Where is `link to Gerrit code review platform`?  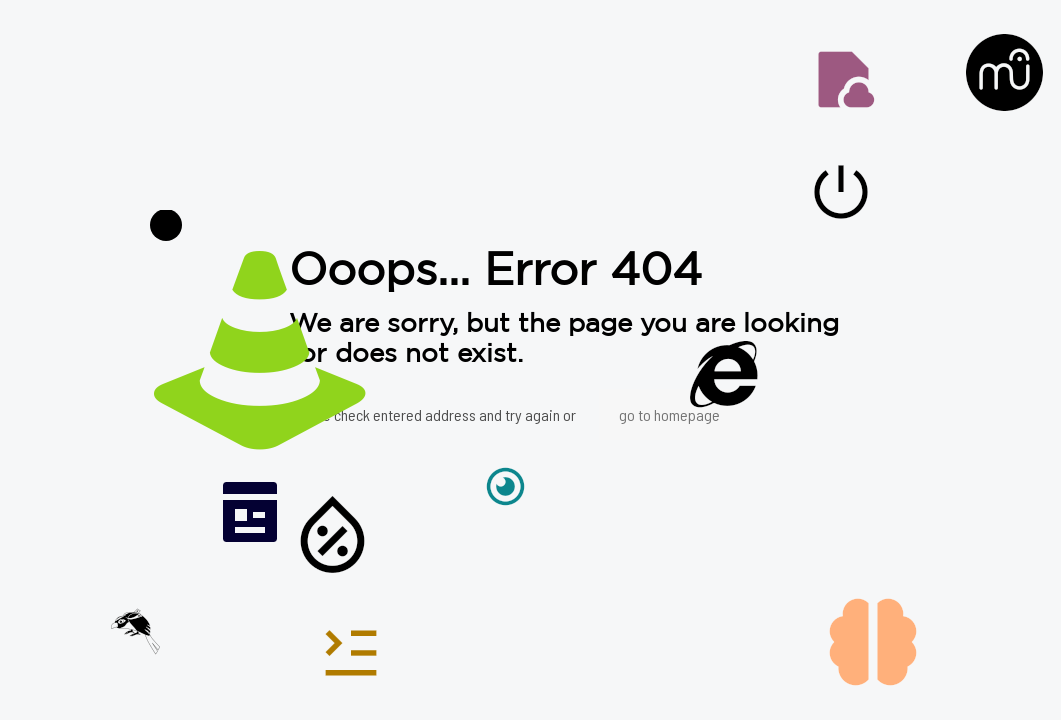 link to Gerrit code review platform is located at coordinates (135, 631).